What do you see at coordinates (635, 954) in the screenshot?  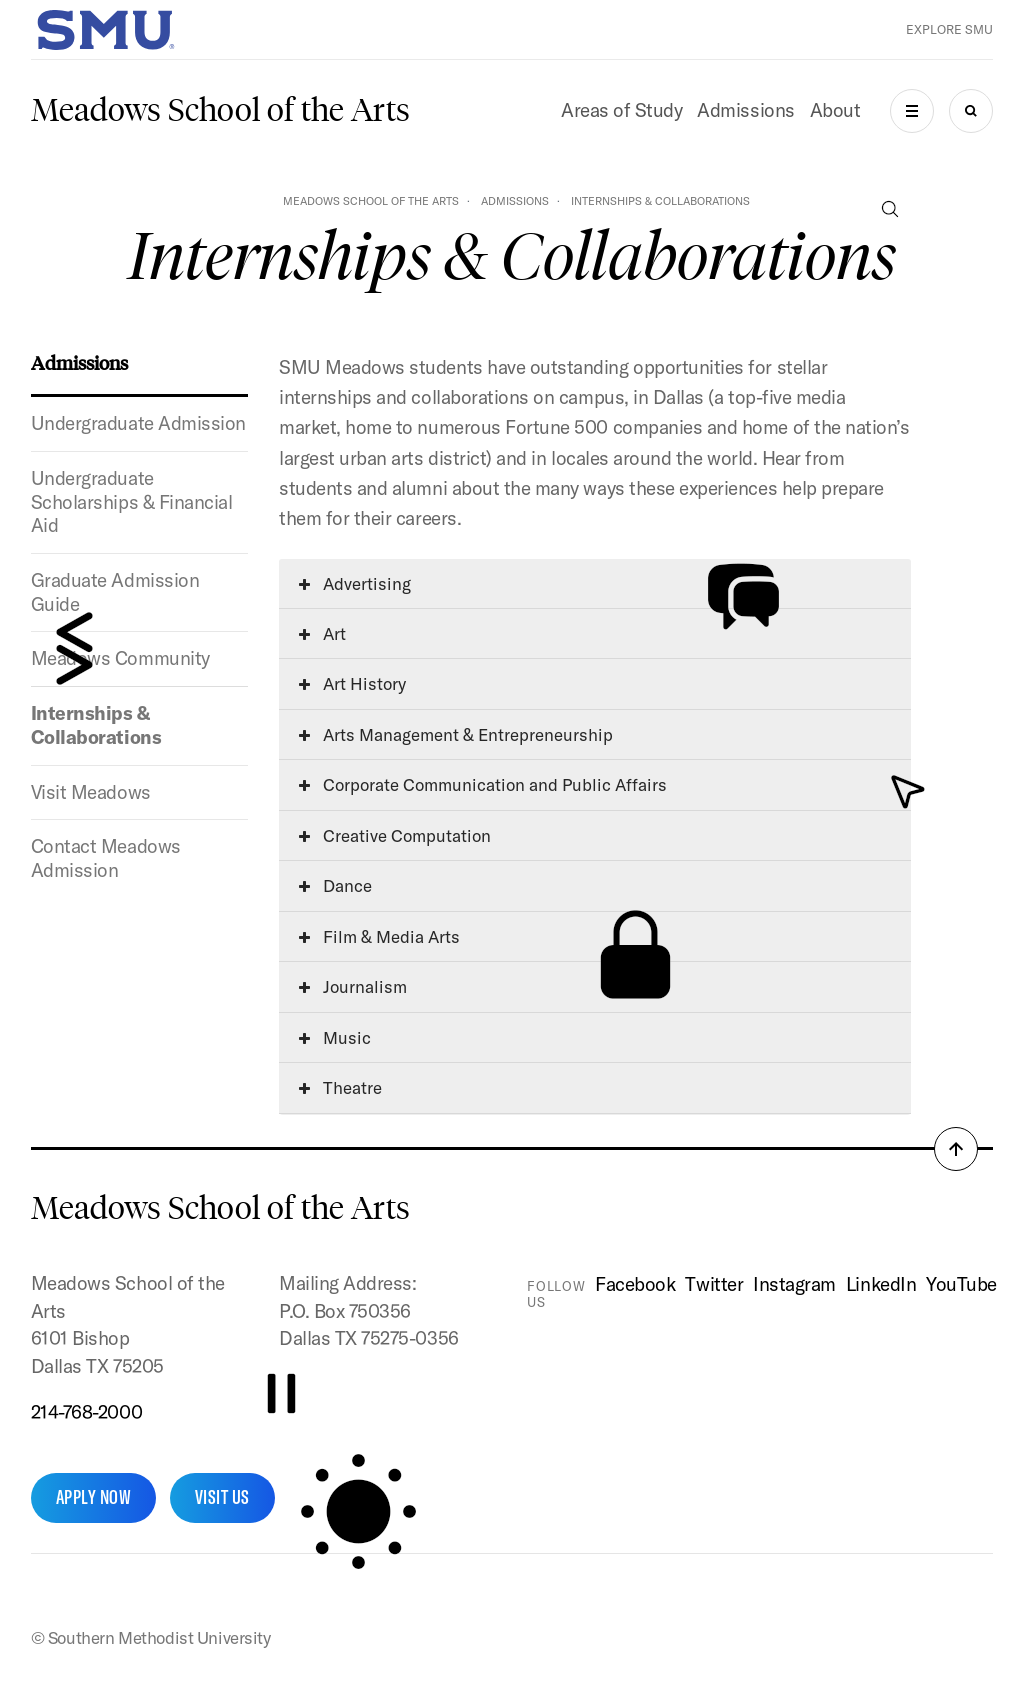 I see `indicates a locked or secured item` at bounding box center [635, 954].